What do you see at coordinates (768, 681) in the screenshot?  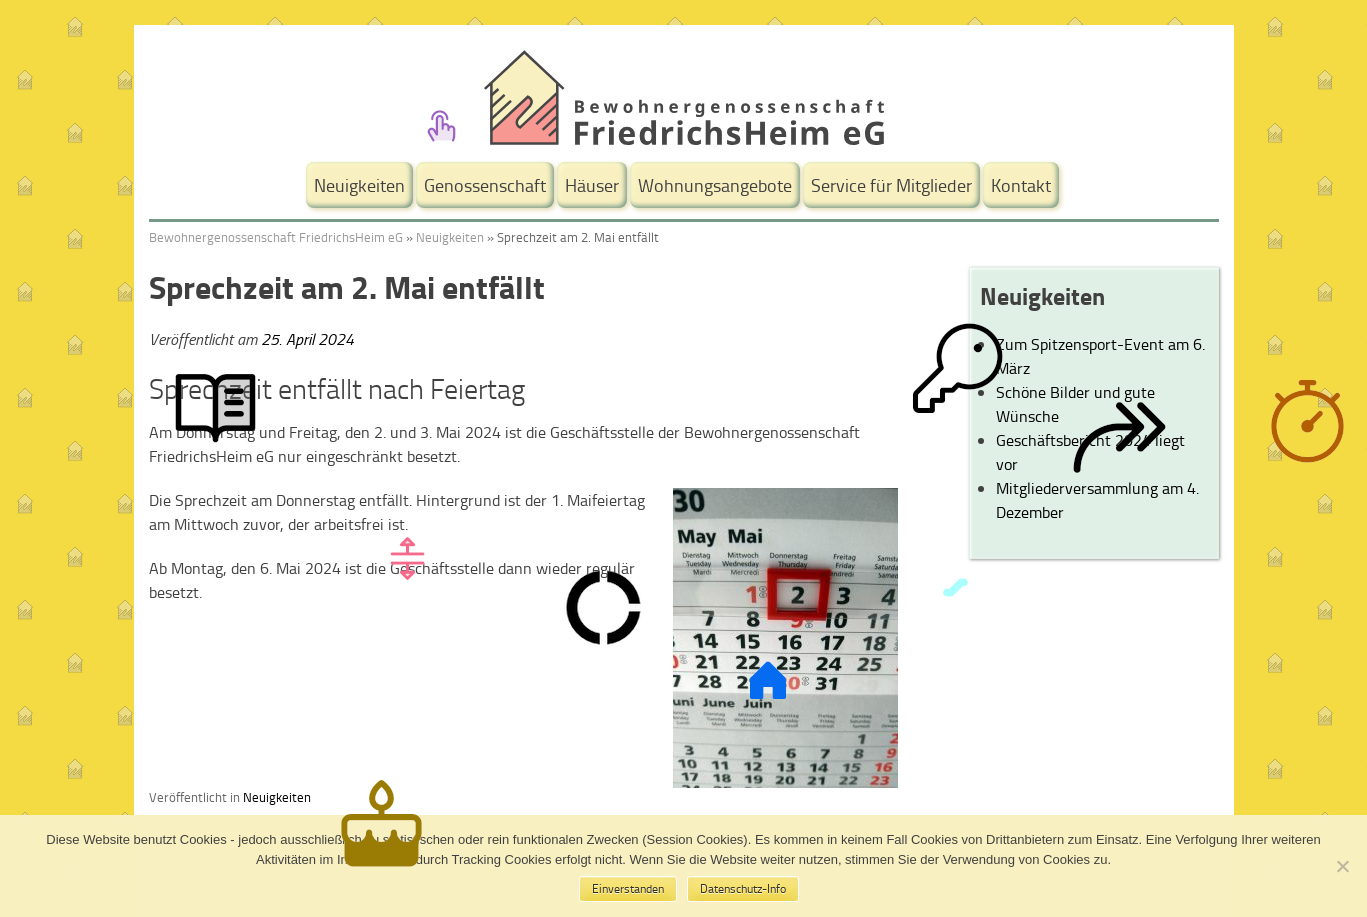 I see `navigate to home screen` at bounding box center [768, 681].